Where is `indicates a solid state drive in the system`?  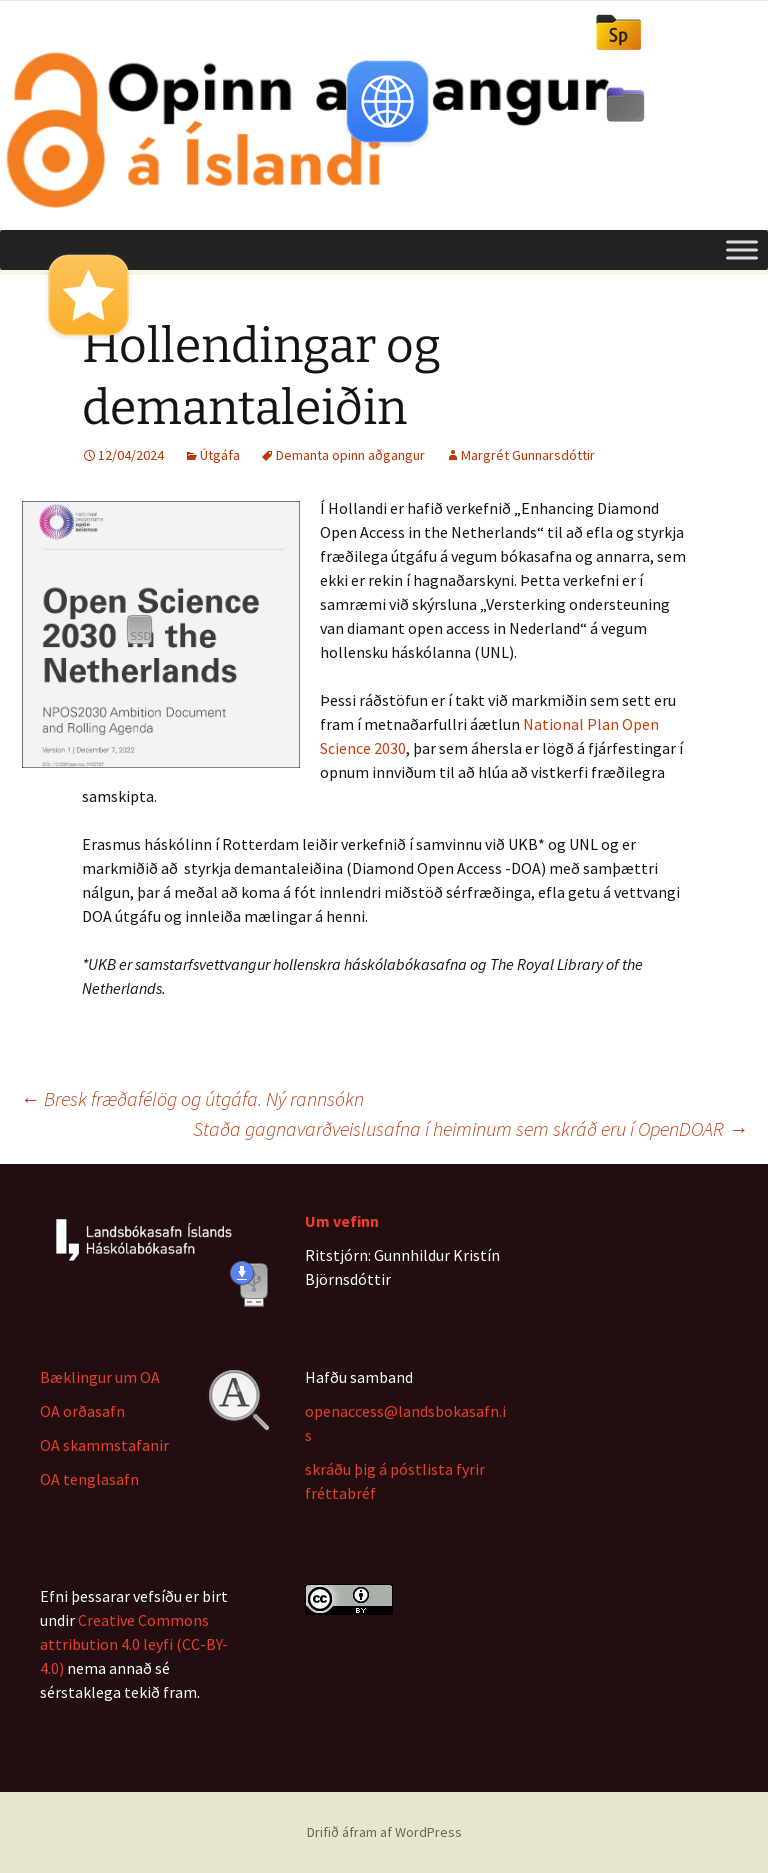 indicates a solid state drive in the system is located at coordinates (139, 629).